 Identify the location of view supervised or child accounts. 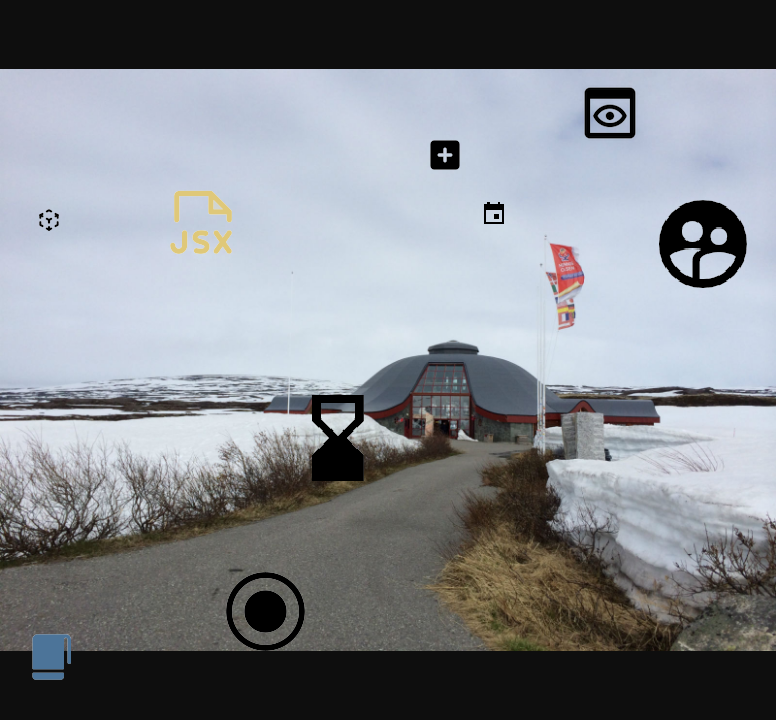
(703, 244).